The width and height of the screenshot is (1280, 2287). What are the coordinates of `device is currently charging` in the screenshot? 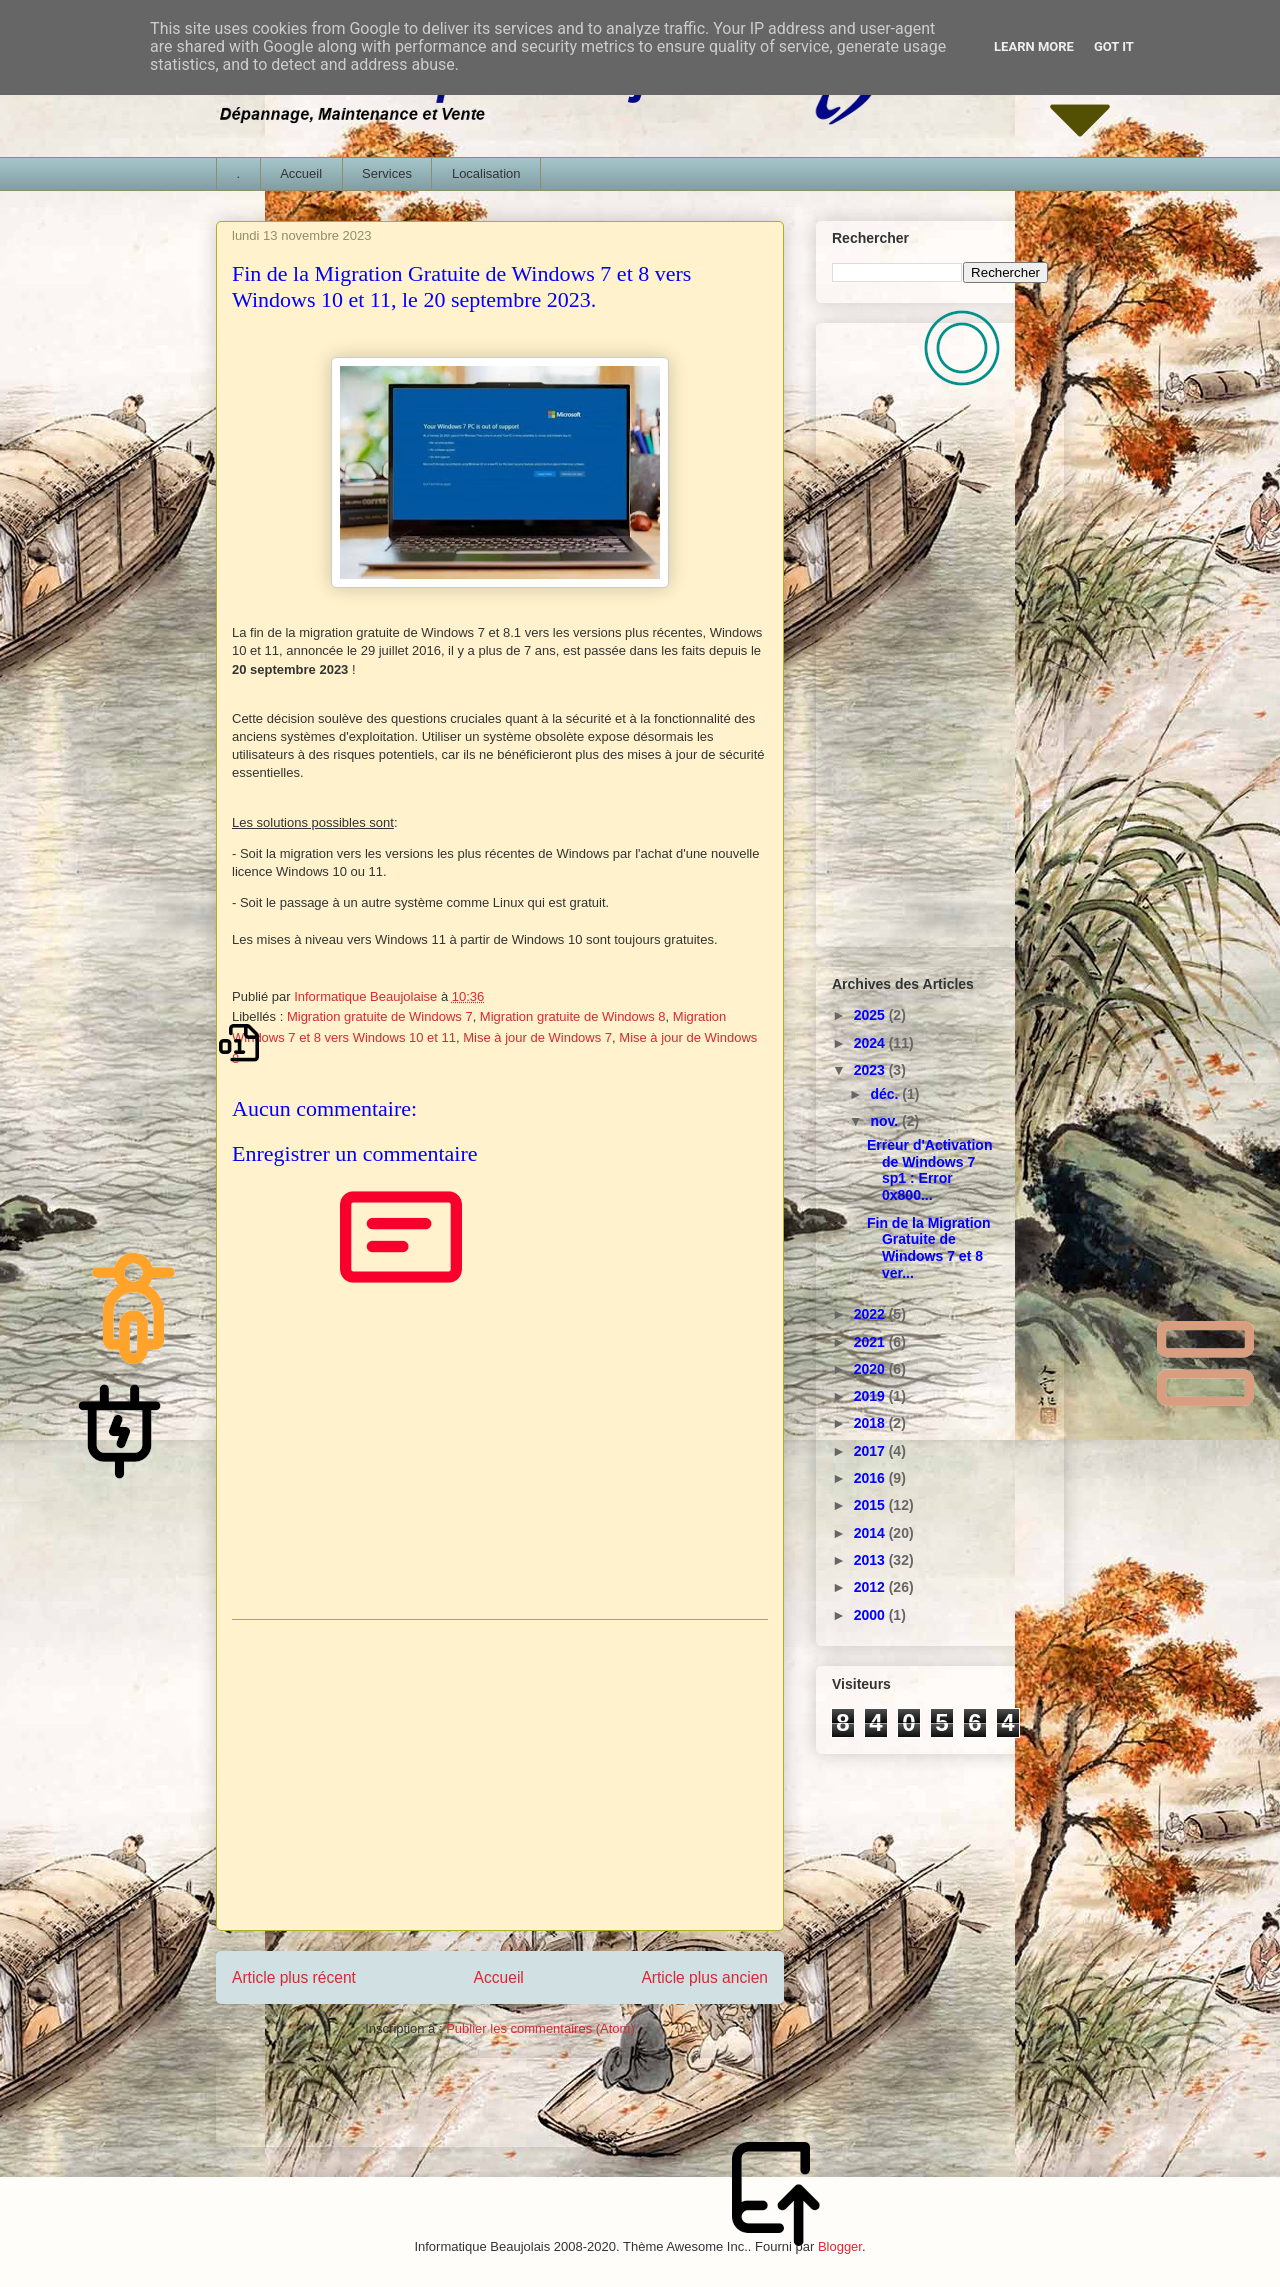 It's located at (119, 1431).